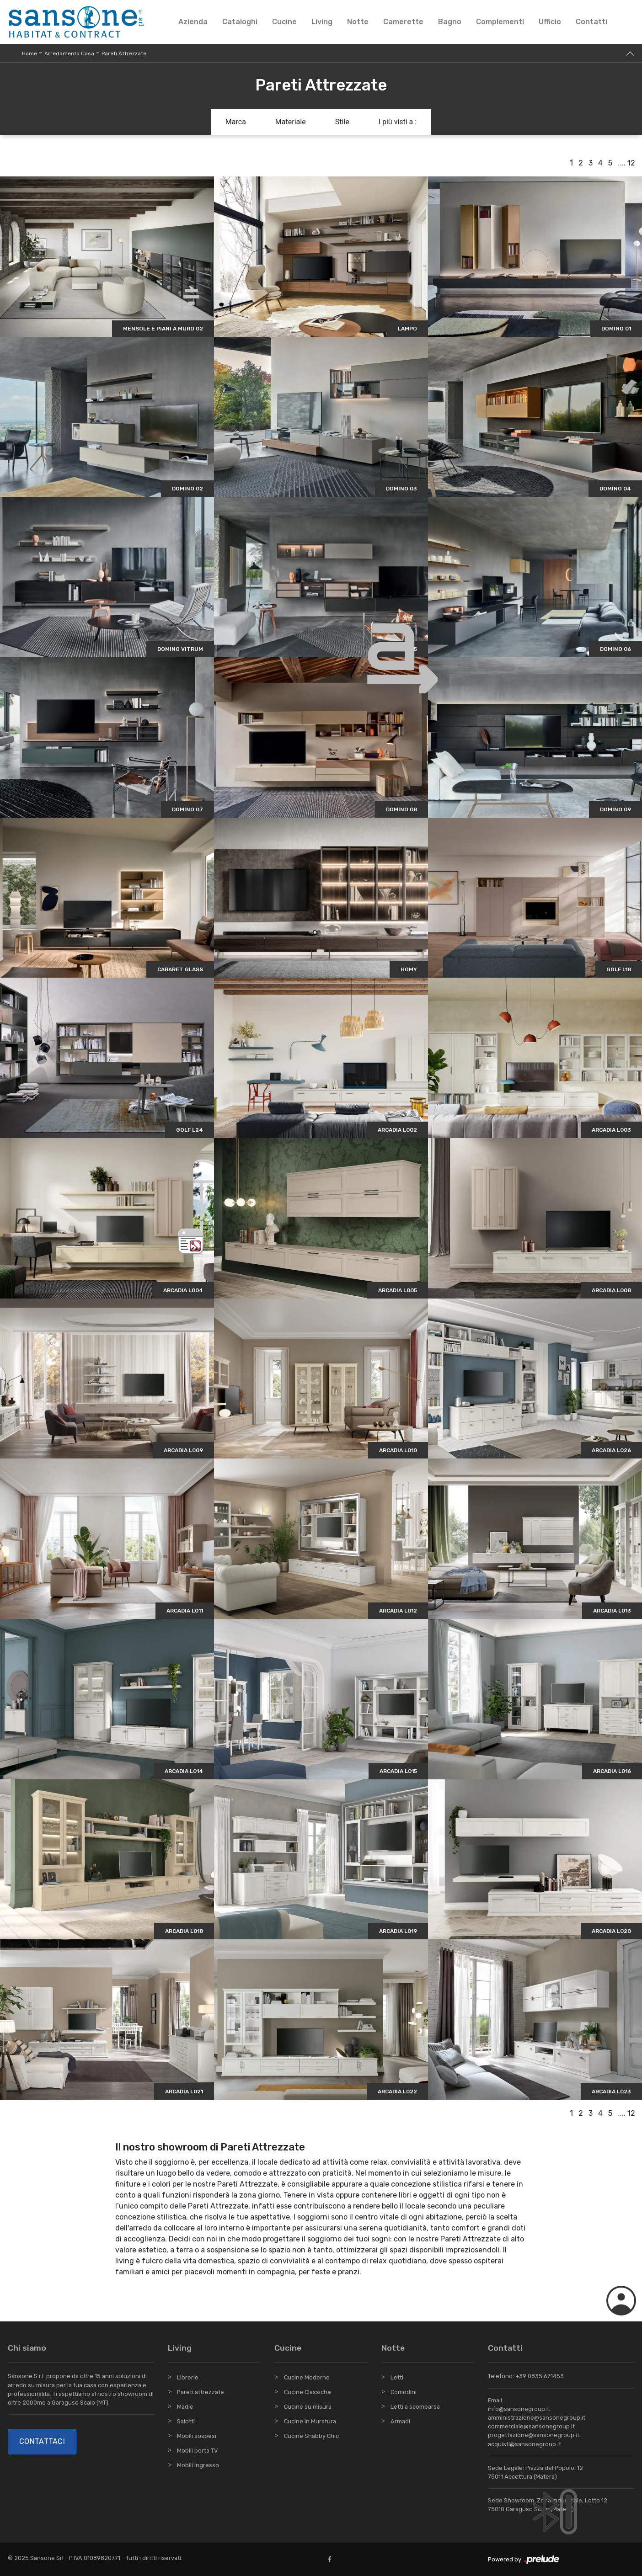  What do you see at coordinates (621, 2300) in the screenshot?
I see `view user accounts or profiles` at bounding box center [621, 2300].